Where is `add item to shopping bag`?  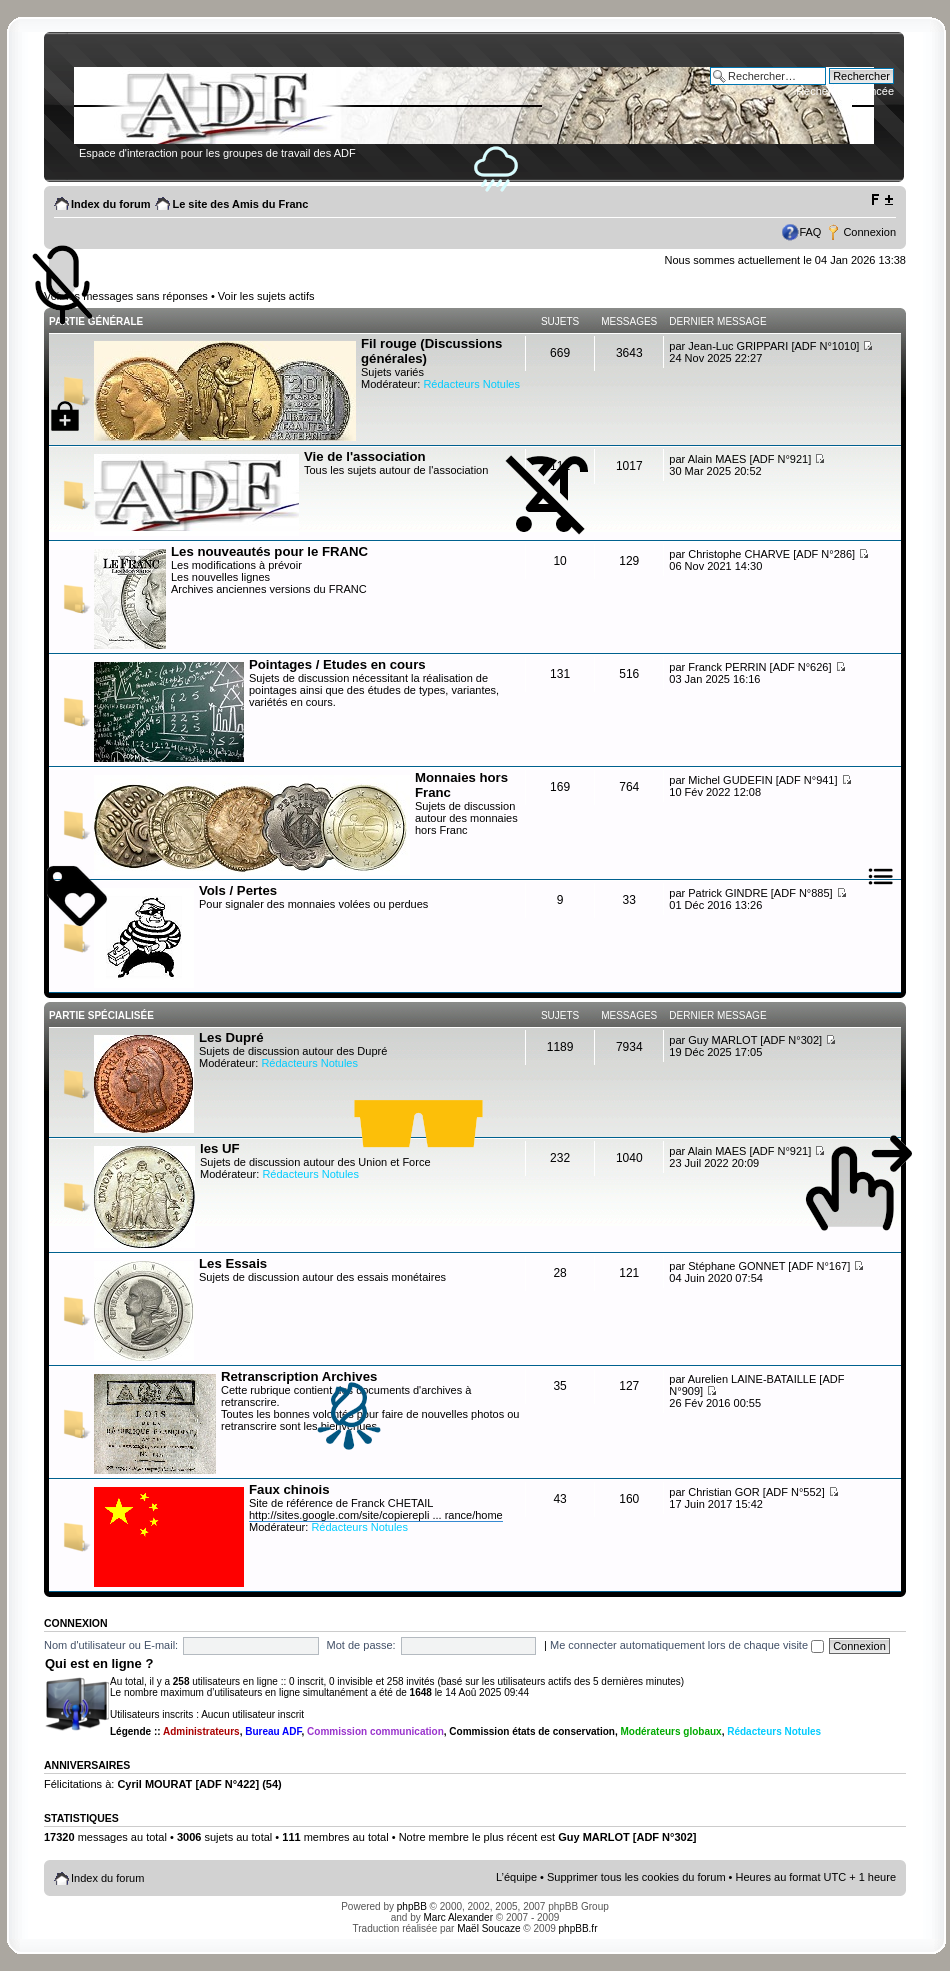 add item to shopping bag is located at coordinates (65, 416).